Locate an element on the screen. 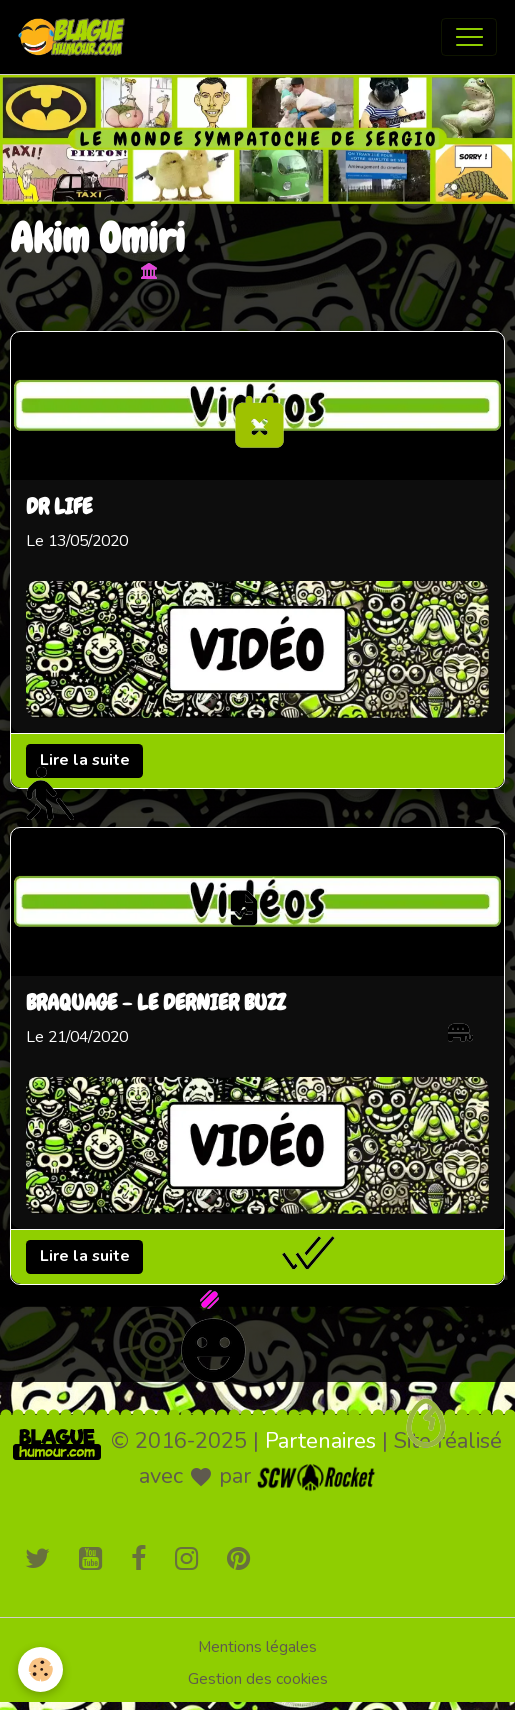 This screenshot has width=515, height=1710. indicates republican party affiliation is located at coordinates (460, 1032).